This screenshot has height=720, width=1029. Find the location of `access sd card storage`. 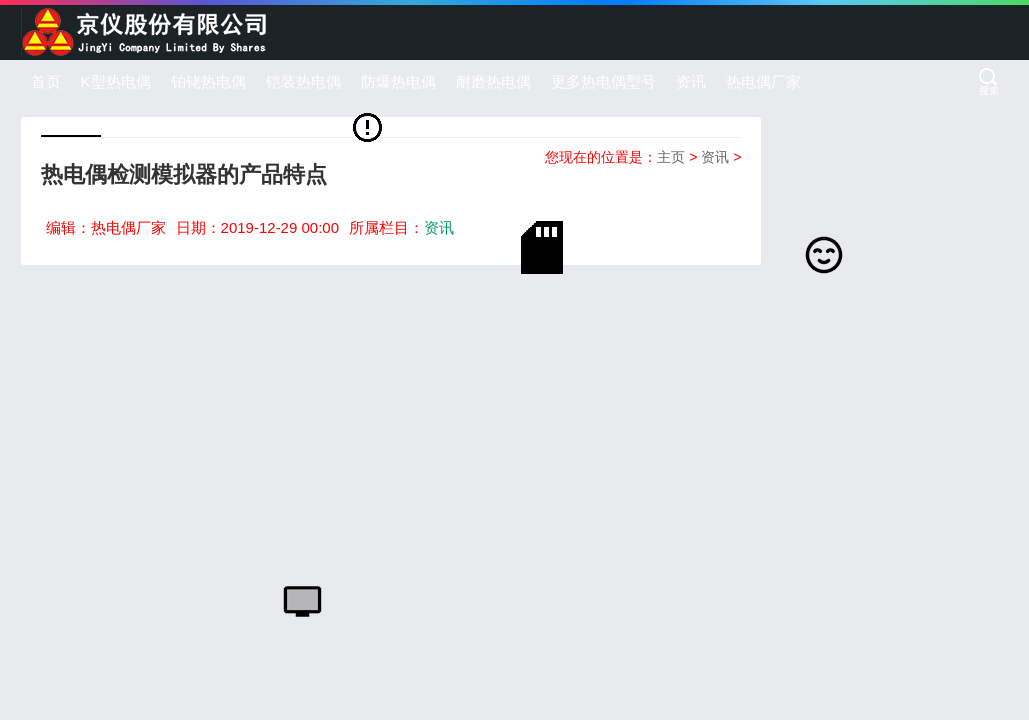

access sd card storage is located at coordinates (541, 247).